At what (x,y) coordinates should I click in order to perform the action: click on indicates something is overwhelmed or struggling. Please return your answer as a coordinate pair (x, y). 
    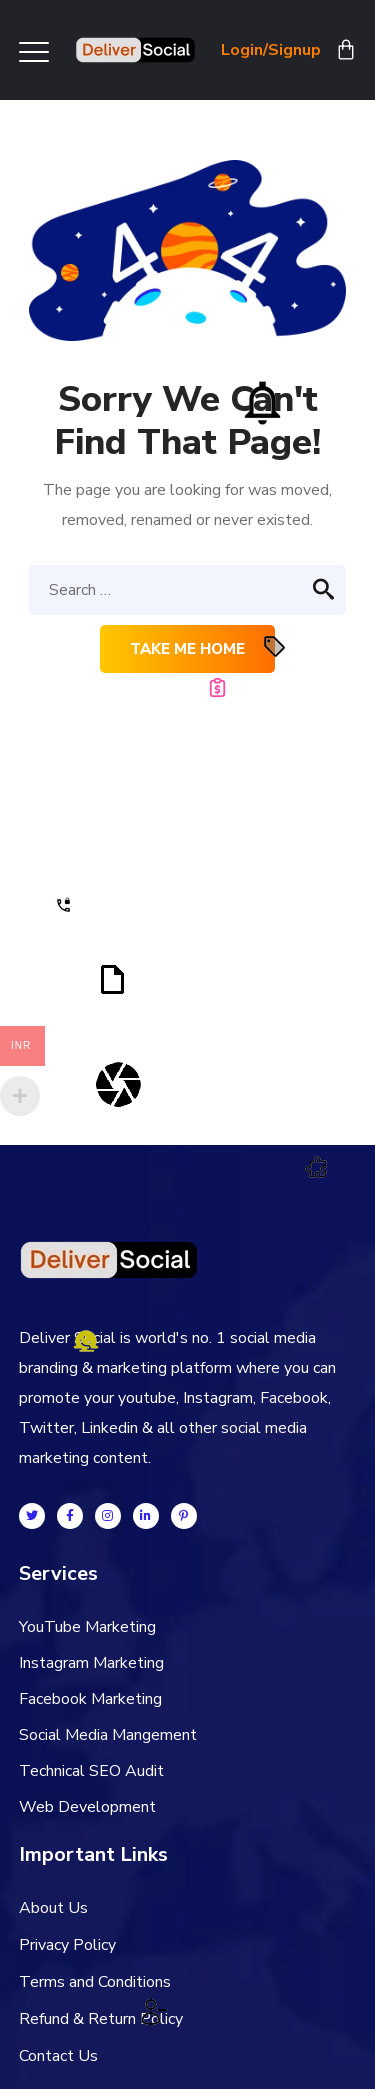
    Looking at the image, I should click on (86, 1341).